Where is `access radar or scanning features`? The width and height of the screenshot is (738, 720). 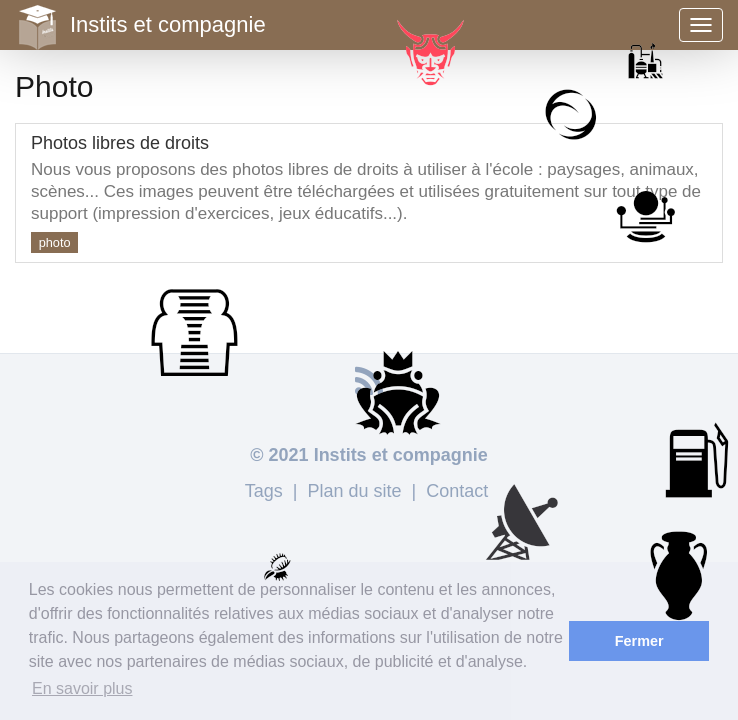
access radar or scanning features is located at coordinates (519, 521).